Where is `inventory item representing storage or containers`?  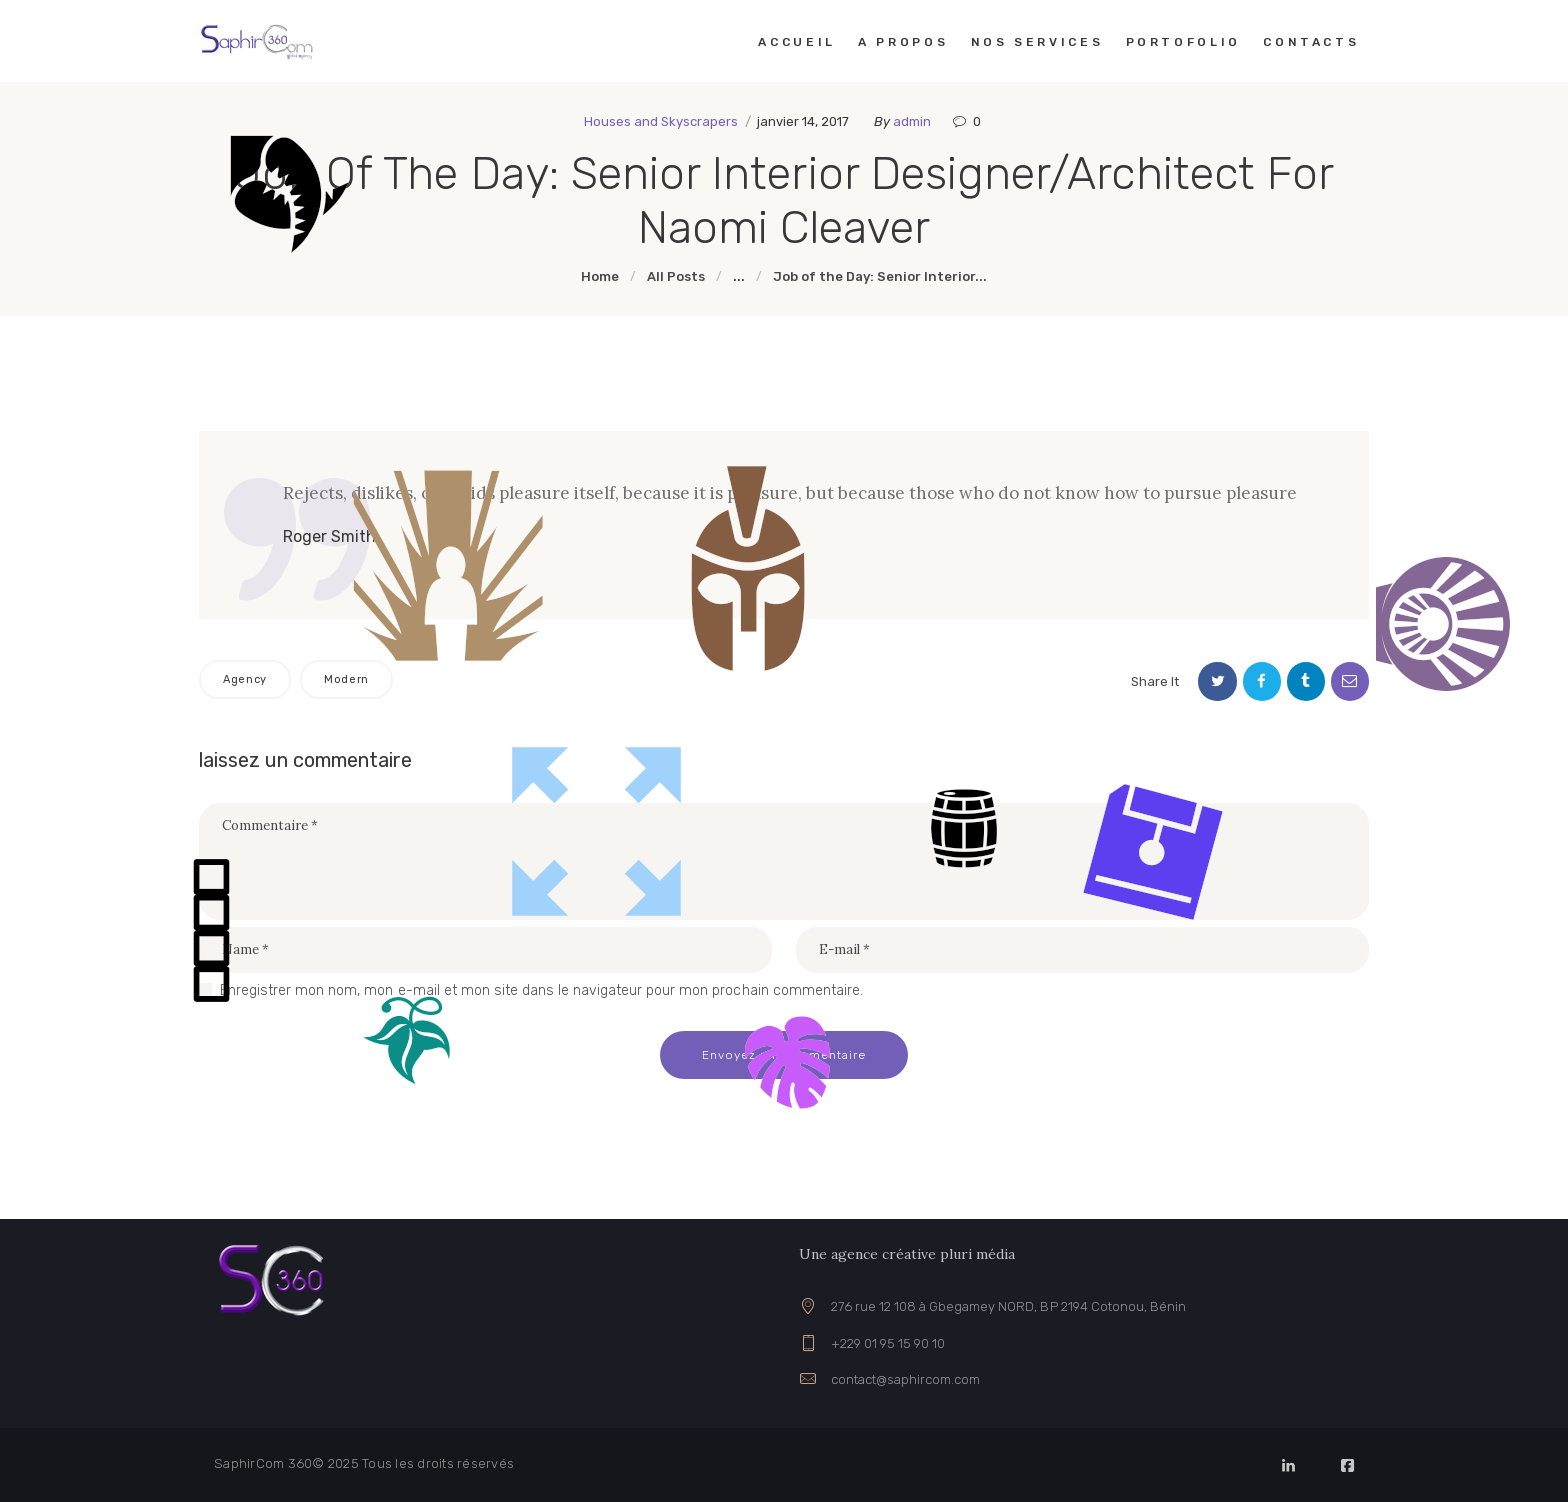 inventory item representing storage or containers is located at coordinates (964, 828).